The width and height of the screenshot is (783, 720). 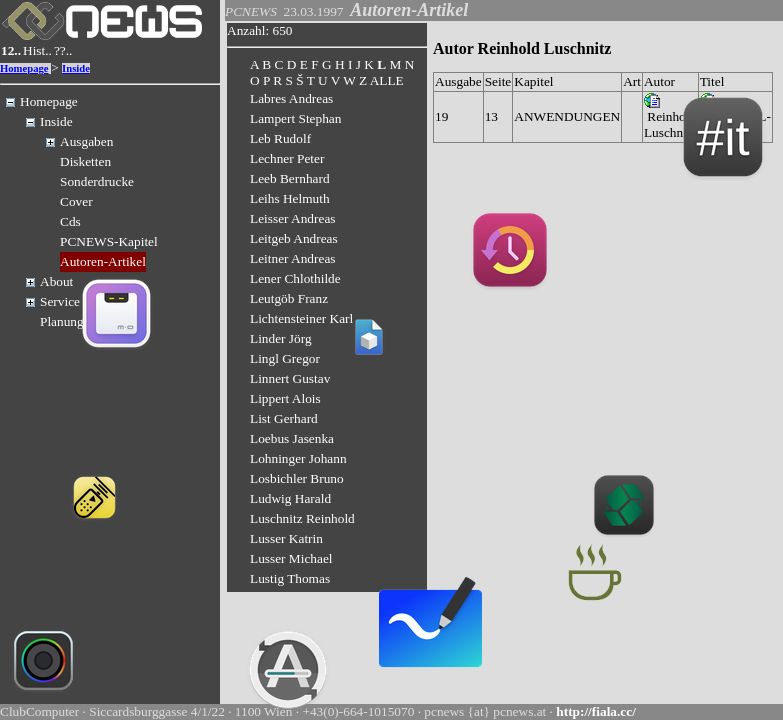 What do you see at coordinates (288, 670) in the screenshot?
I see `open the software update manager` at bounding box center [288, 670].